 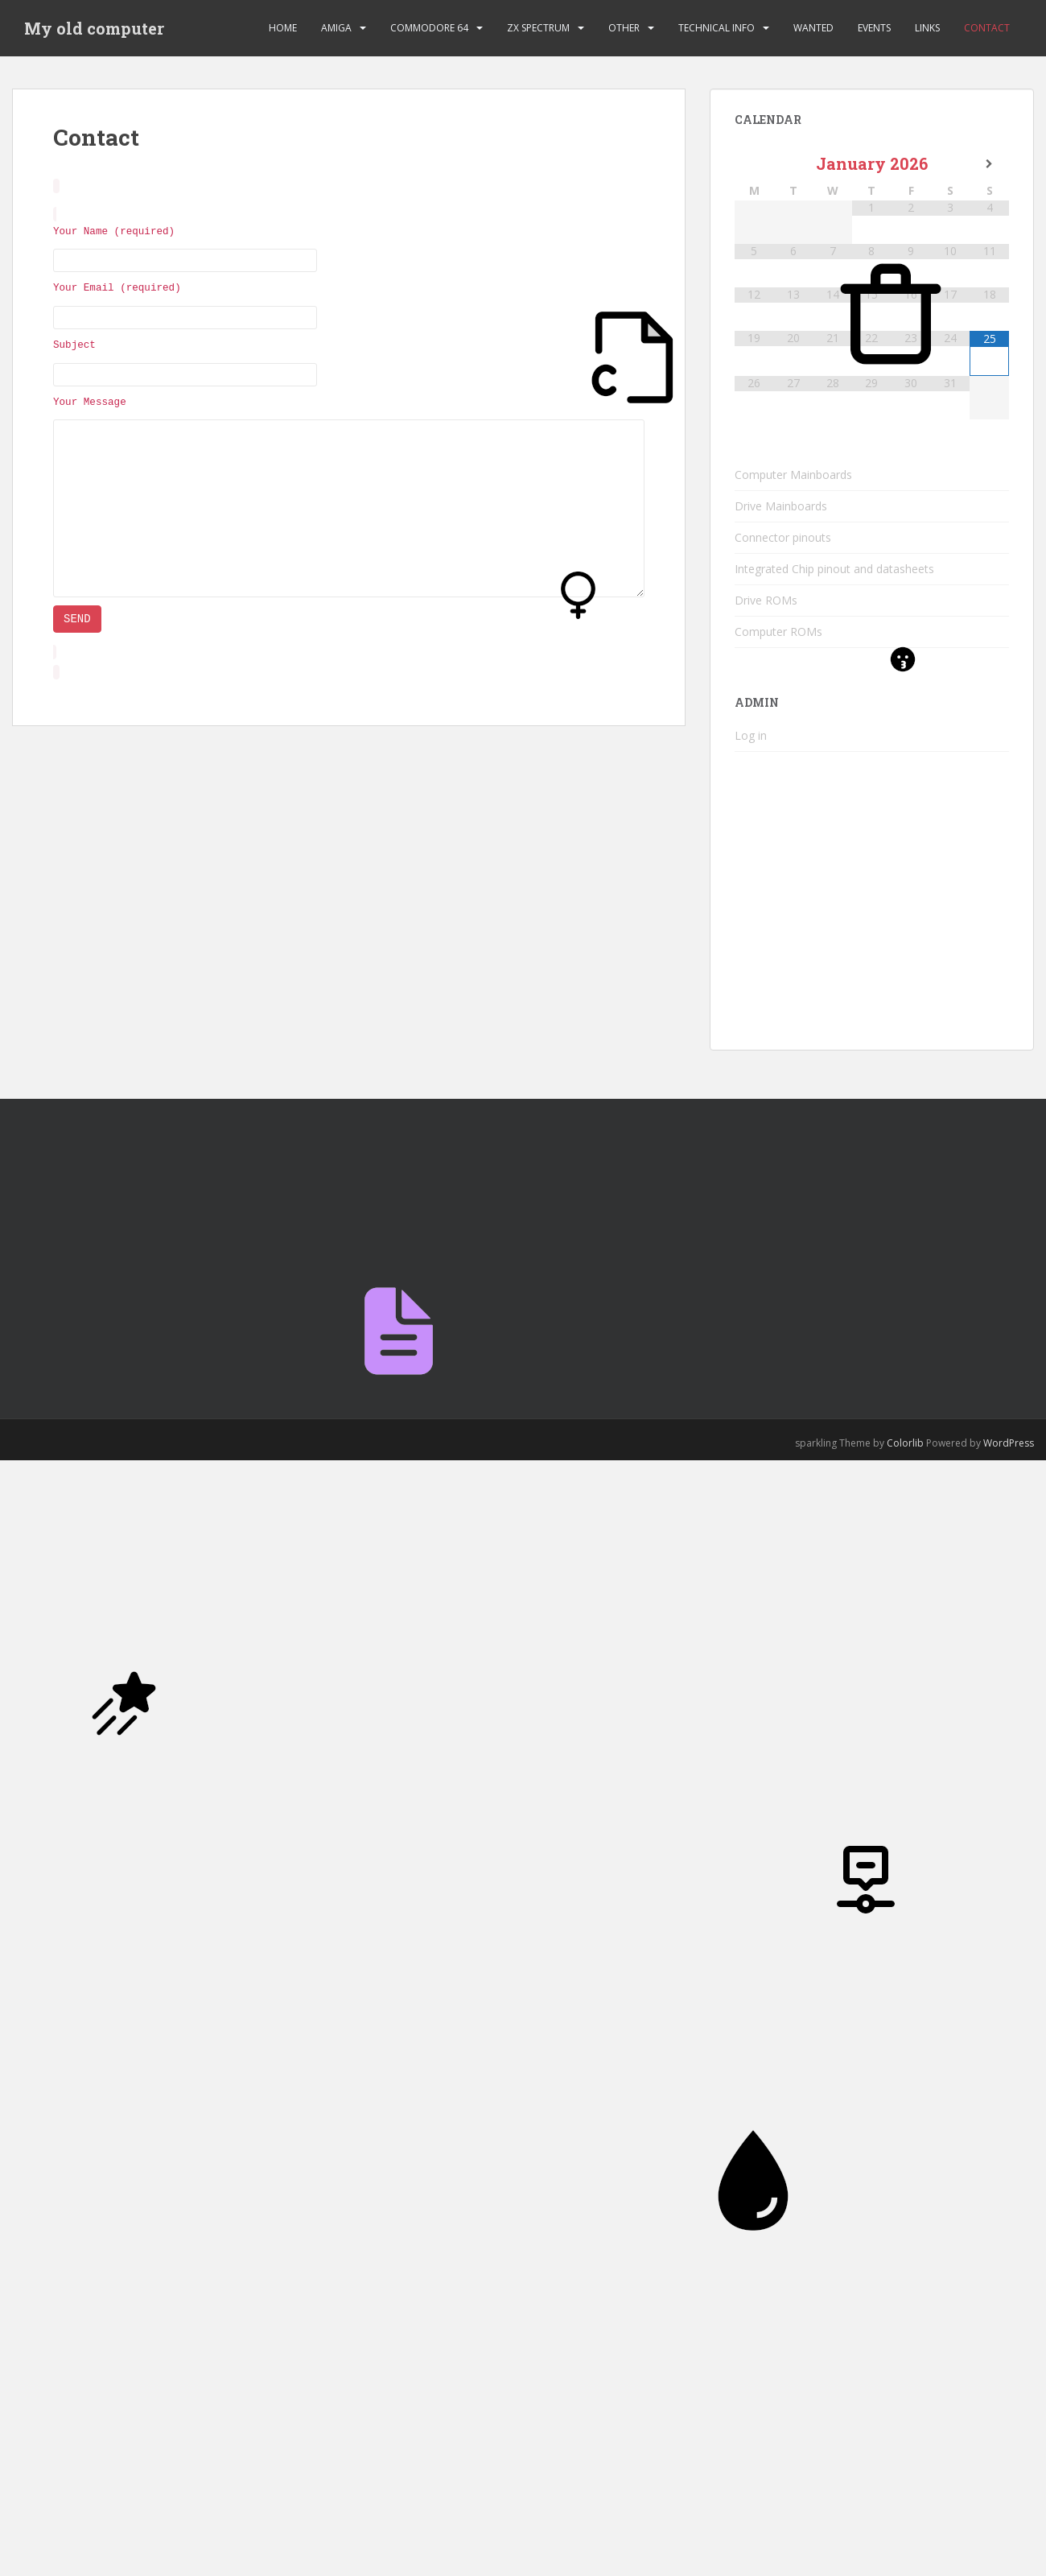 What do you see at coordinates (903, 659) in the screenshot?
I see `send a kiss or blowing kiss emoji reaction` at bounding box center [903, 659].